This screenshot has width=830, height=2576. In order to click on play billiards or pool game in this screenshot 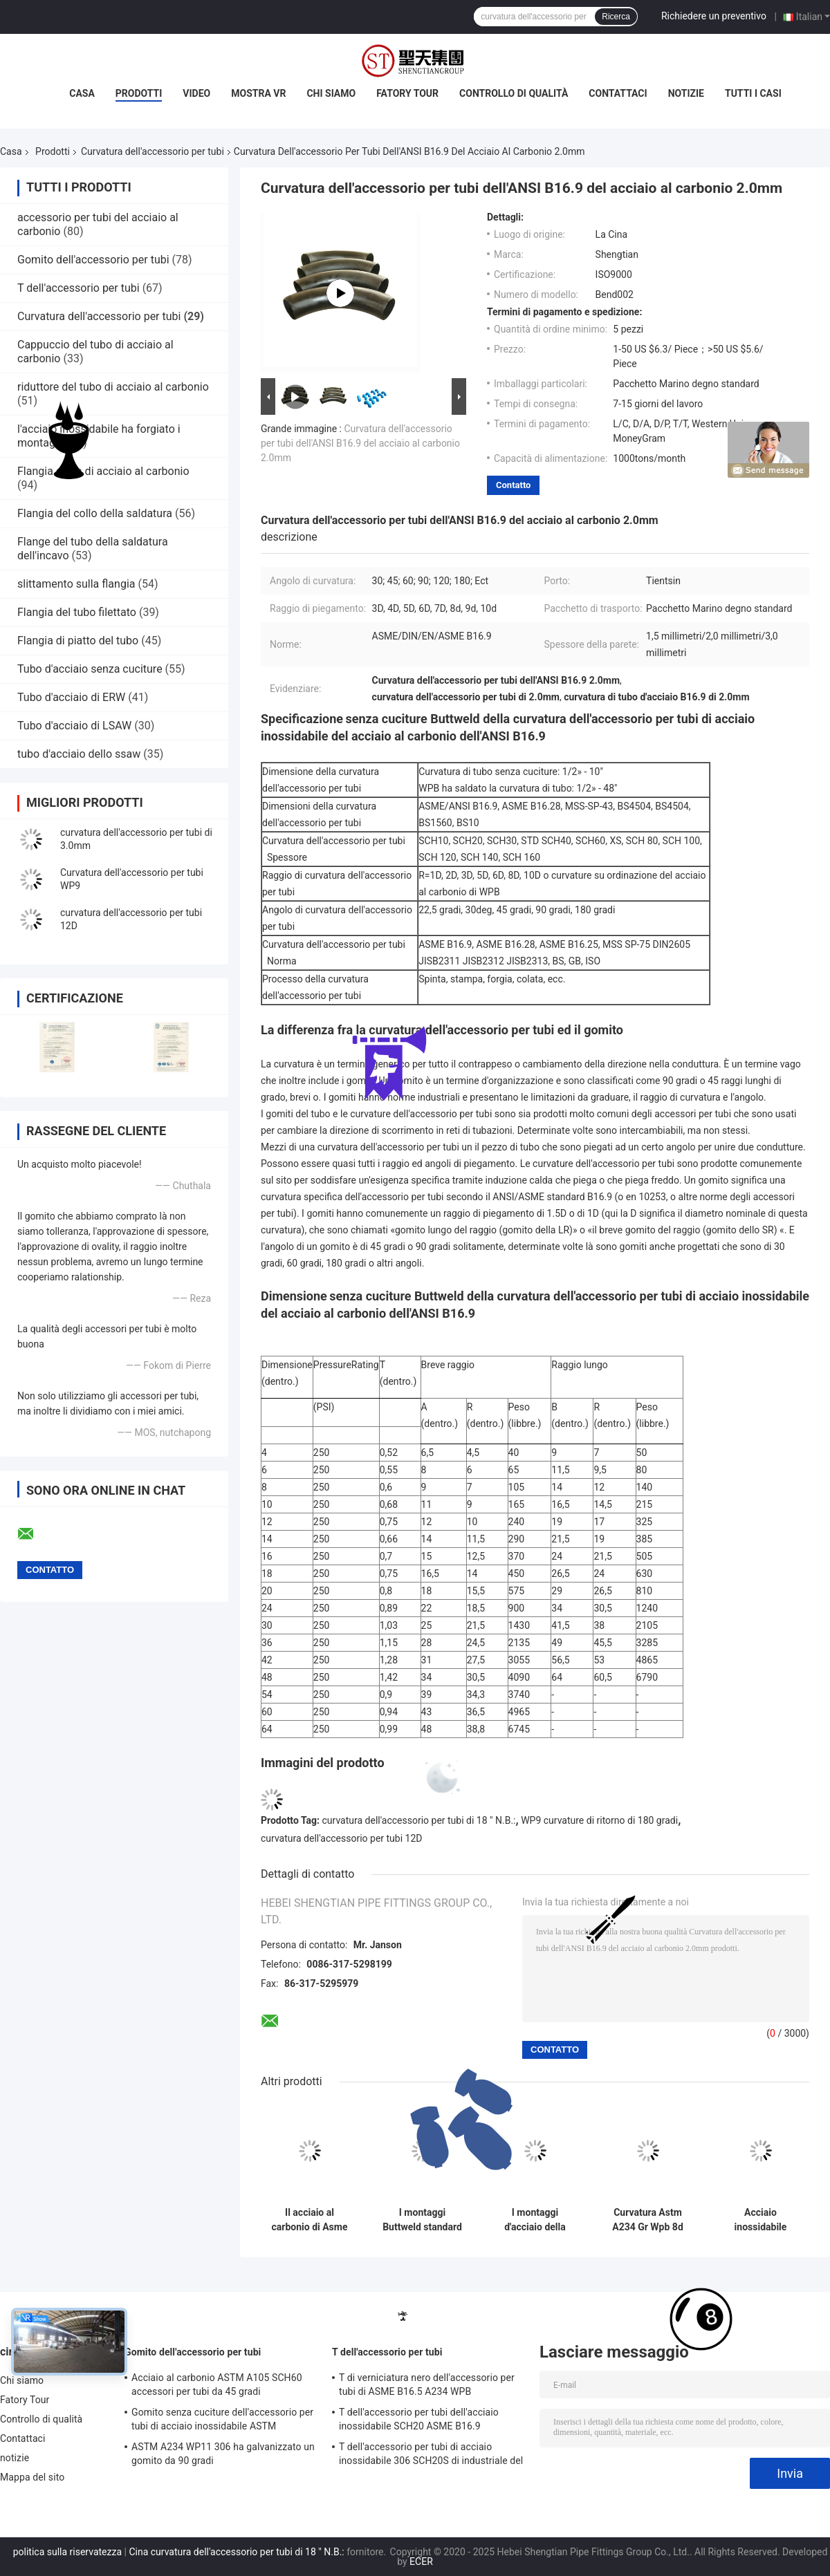, I will do `click(701, 2319)`.